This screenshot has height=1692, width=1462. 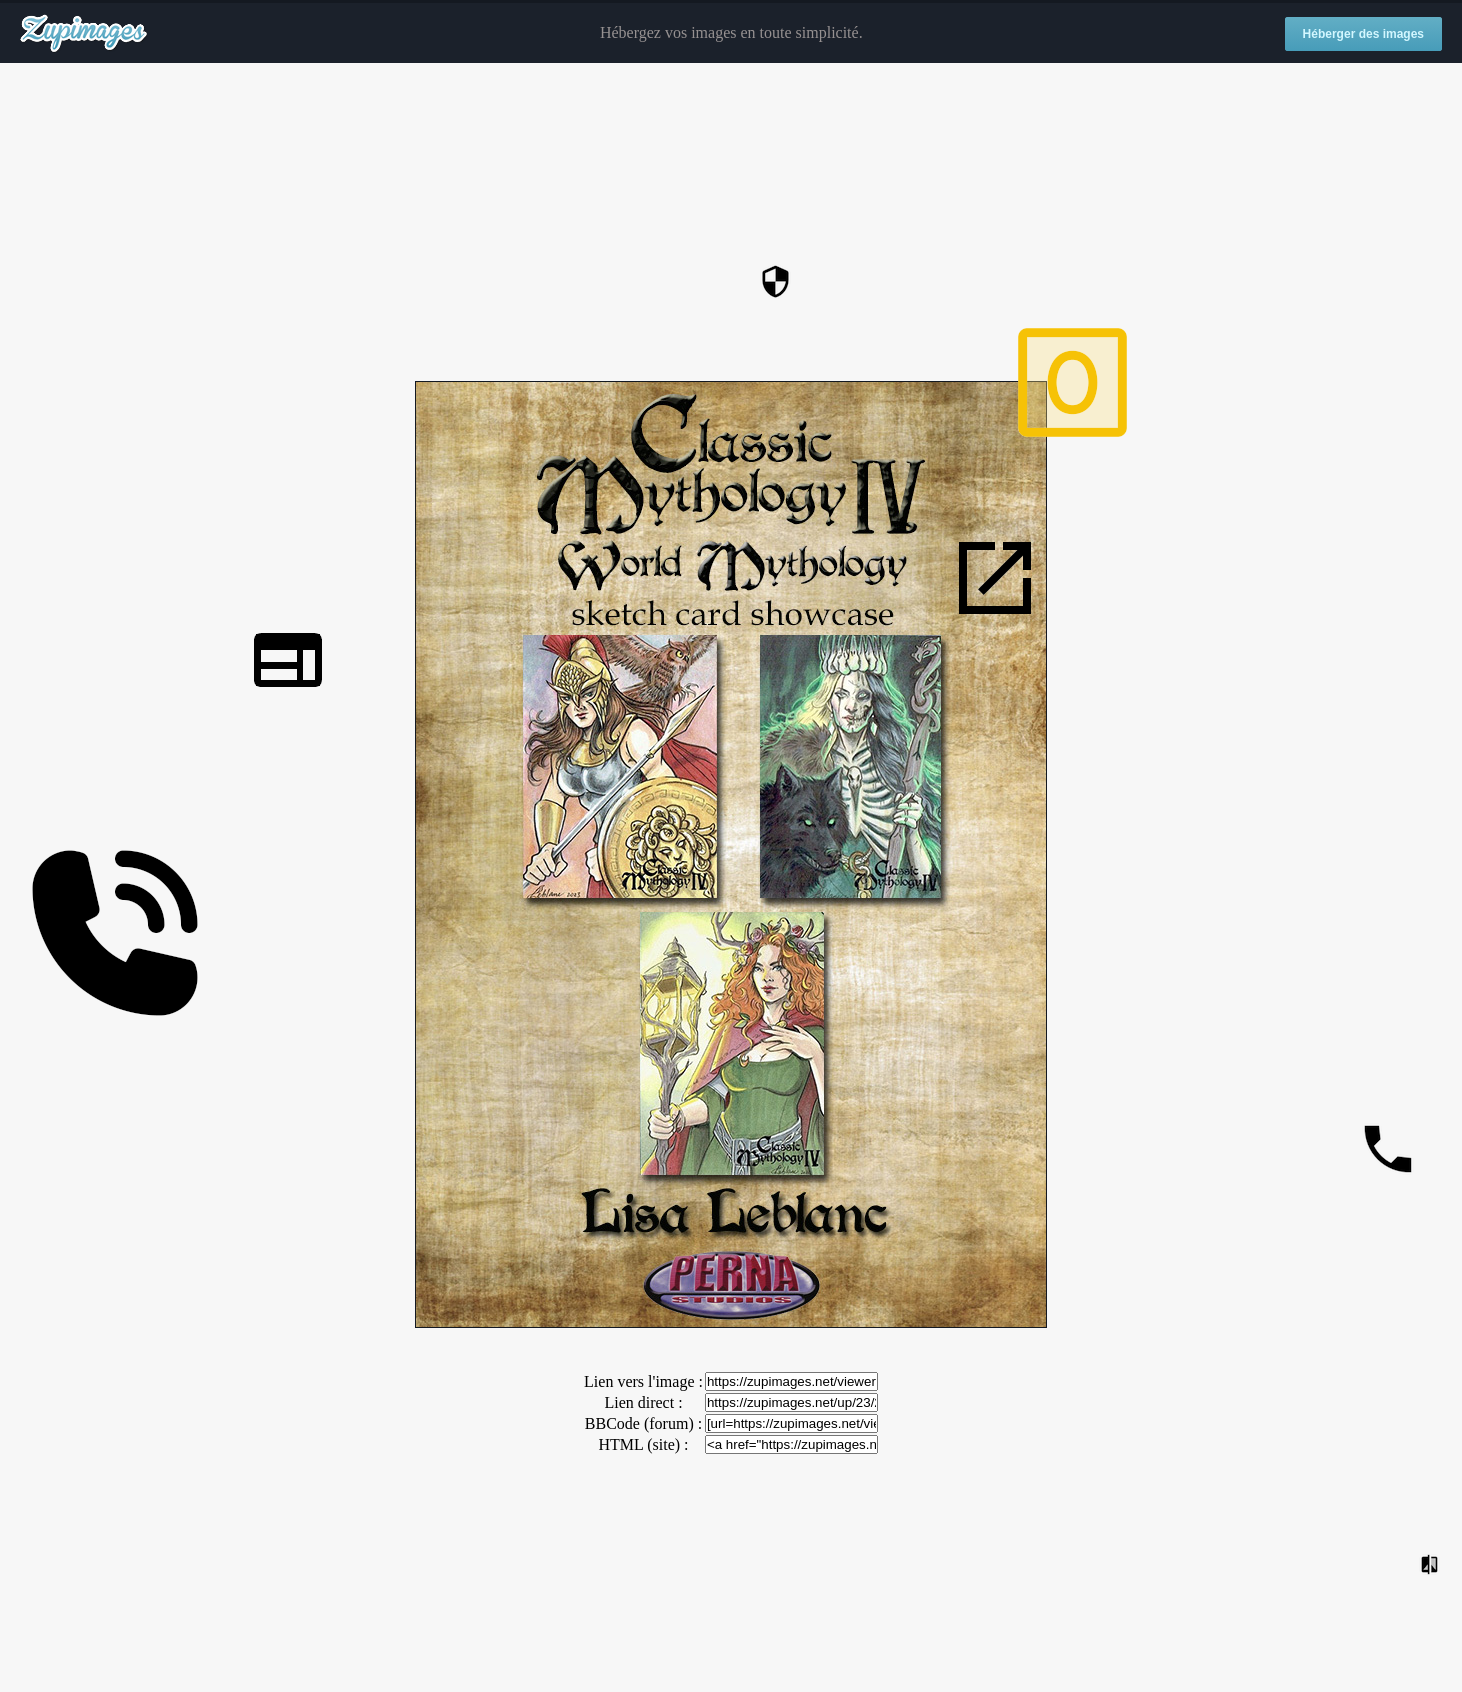 What do you see at coordinates (1072, 382) in the screenshot?
I see `indicates the number zero in a numeric input or display` at bounding box center [1072, 382].